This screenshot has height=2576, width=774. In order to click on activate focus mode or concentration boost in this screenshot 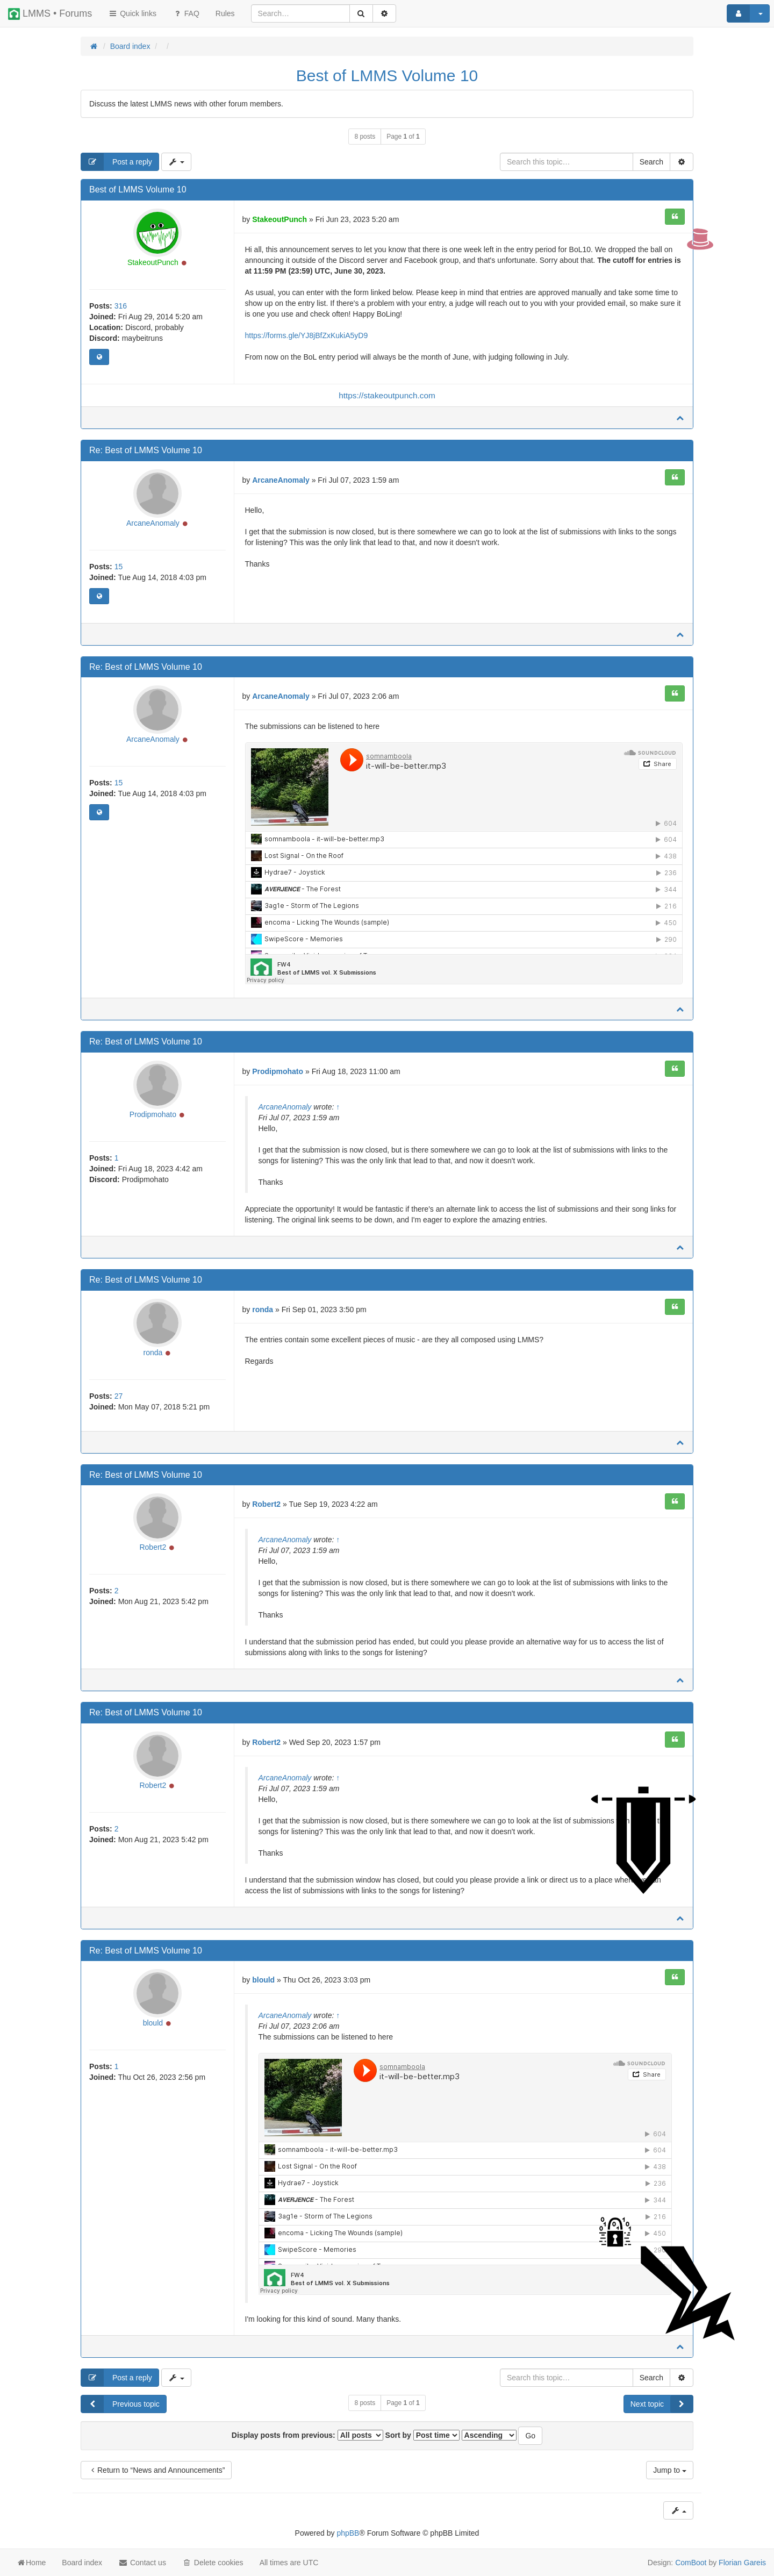, I will do `click(687, 2293)`.